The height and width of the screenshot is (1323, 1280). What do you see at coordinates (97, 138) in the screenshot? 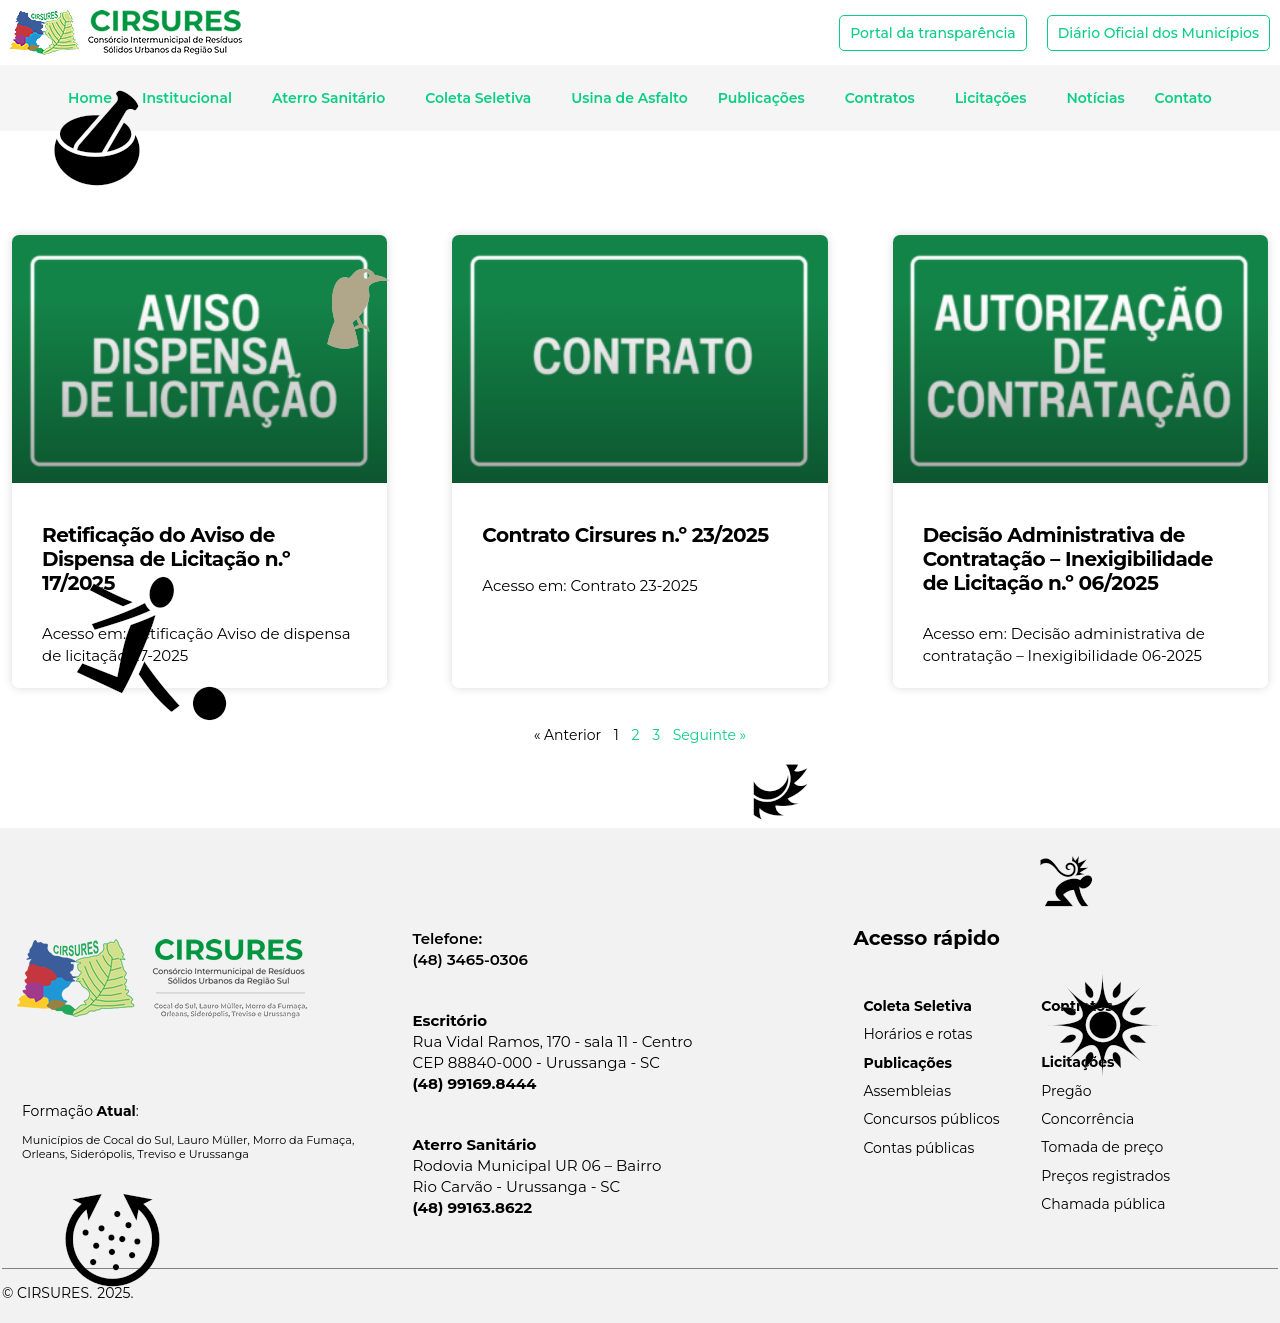
I see `access pharmacy or medication features` at bounding box center [97, 138].